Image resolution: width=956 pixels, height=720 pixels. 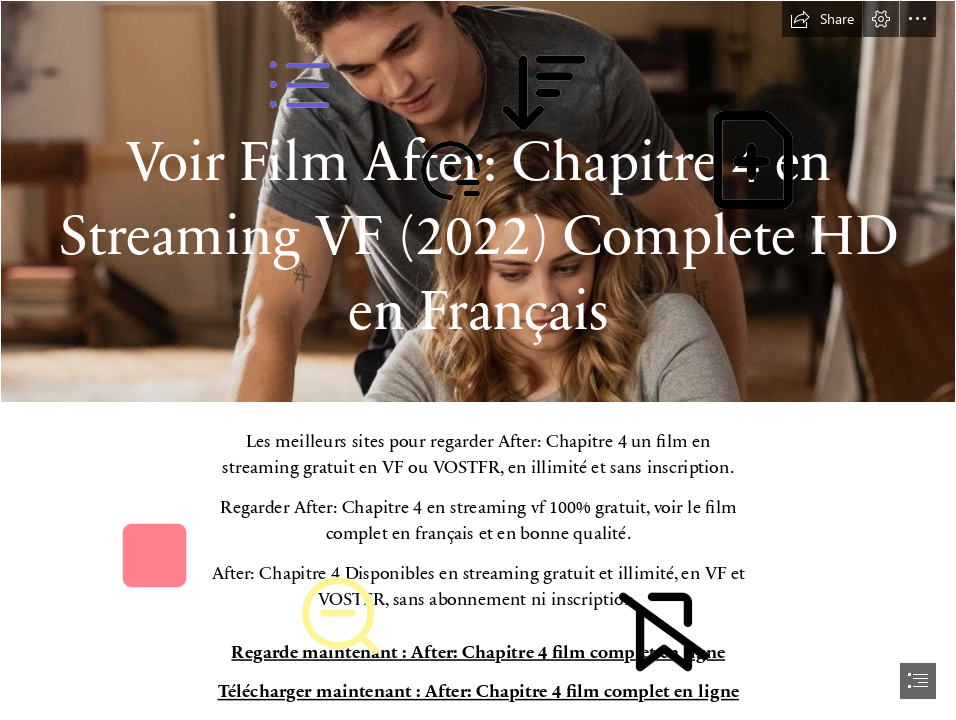 What do you see at coordinates (154, 555) in the screenshot?
I see `stop media playback` at bounding box center [154, 555].